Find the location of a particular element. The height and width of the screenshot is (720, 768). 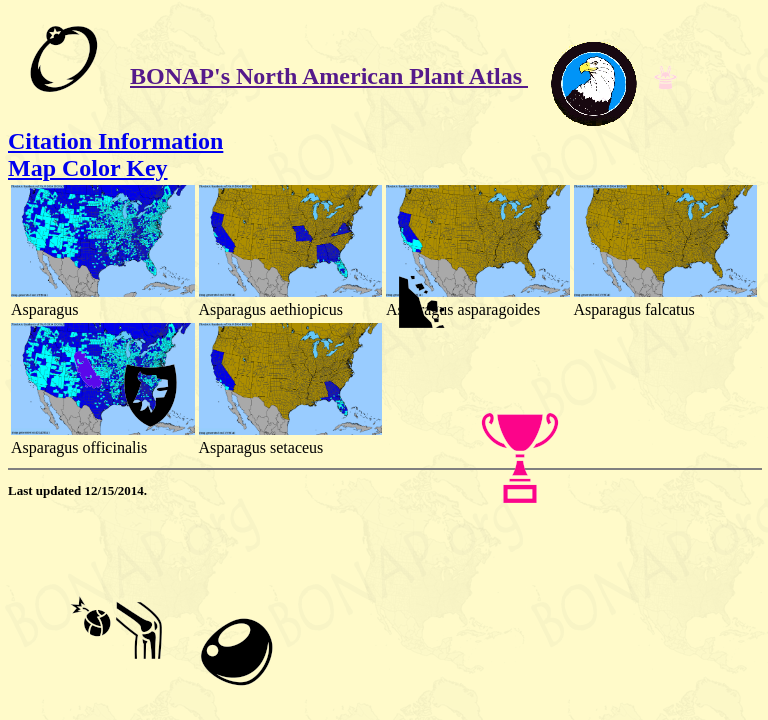

view knee or leg injury details is located at coordinates (144, 630).